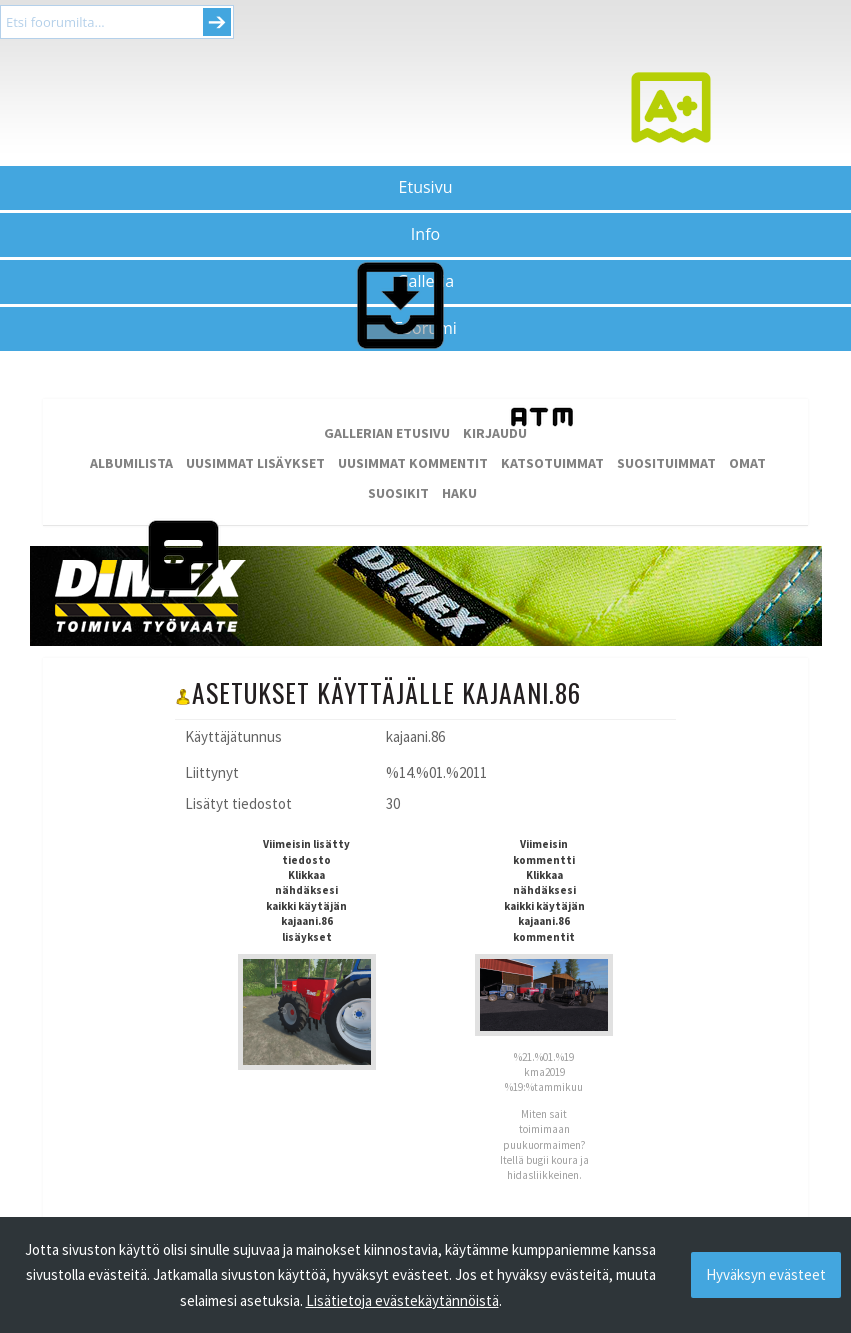 The height and width of the screenshot is (1333, 851). What do you see at coordinates (400, 305) in the screenshot?
I see `move message to inbox` at bounding box center [400, 305].